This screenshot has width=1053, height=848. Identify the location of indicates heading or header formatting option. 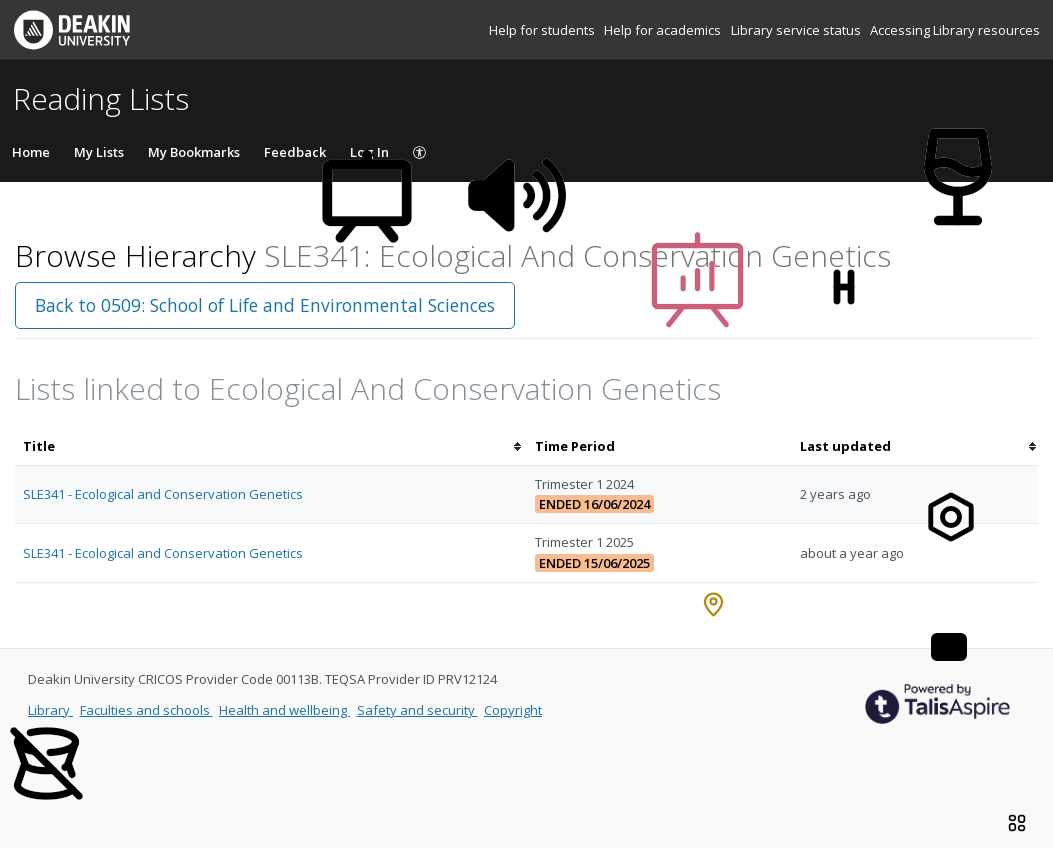
(844, 287).